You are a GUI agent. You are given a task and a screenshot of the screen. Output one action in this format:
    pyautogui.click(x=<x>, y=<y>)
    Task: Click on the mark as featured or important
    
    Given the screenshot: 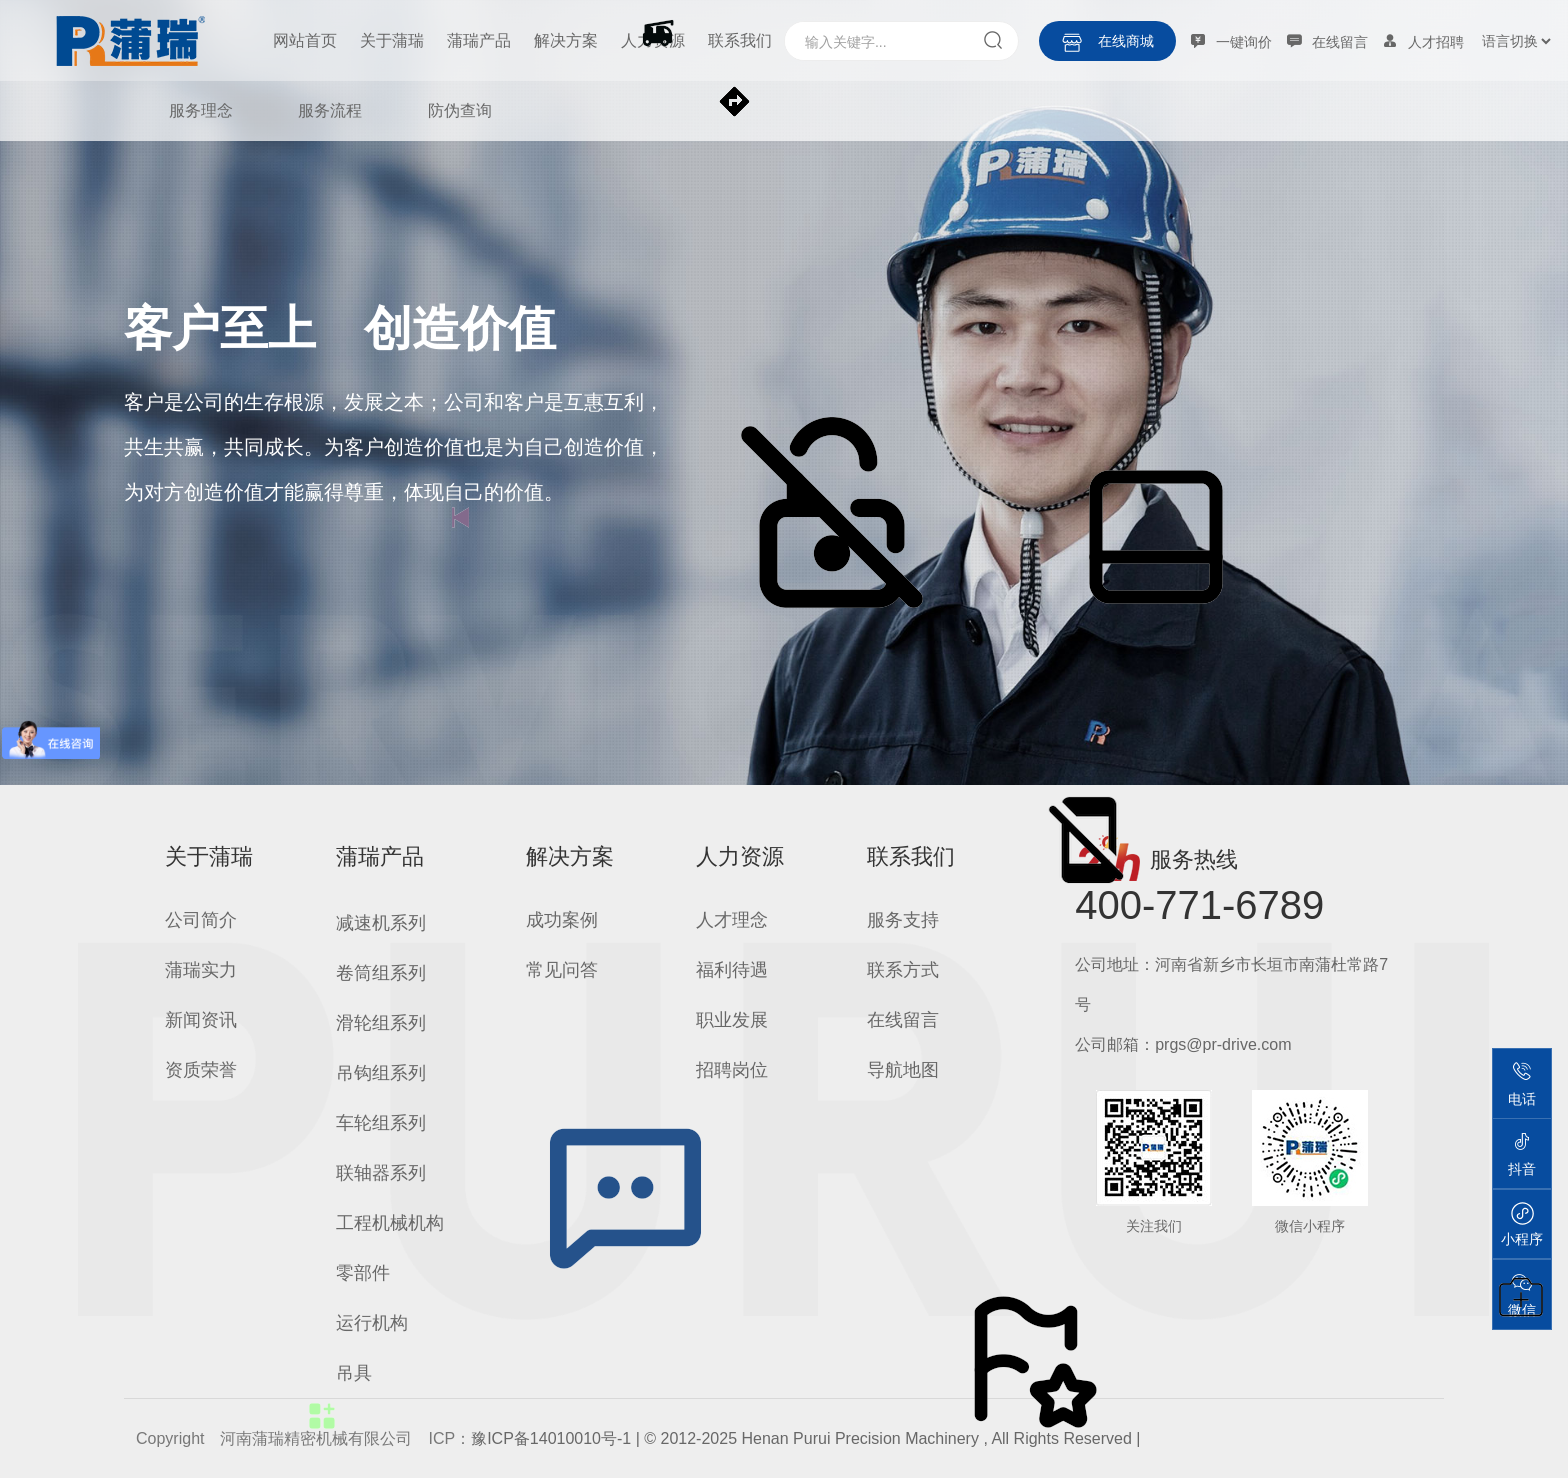 What is the action you would take?
    pyautogui.click(x=1026, y=1357)
    